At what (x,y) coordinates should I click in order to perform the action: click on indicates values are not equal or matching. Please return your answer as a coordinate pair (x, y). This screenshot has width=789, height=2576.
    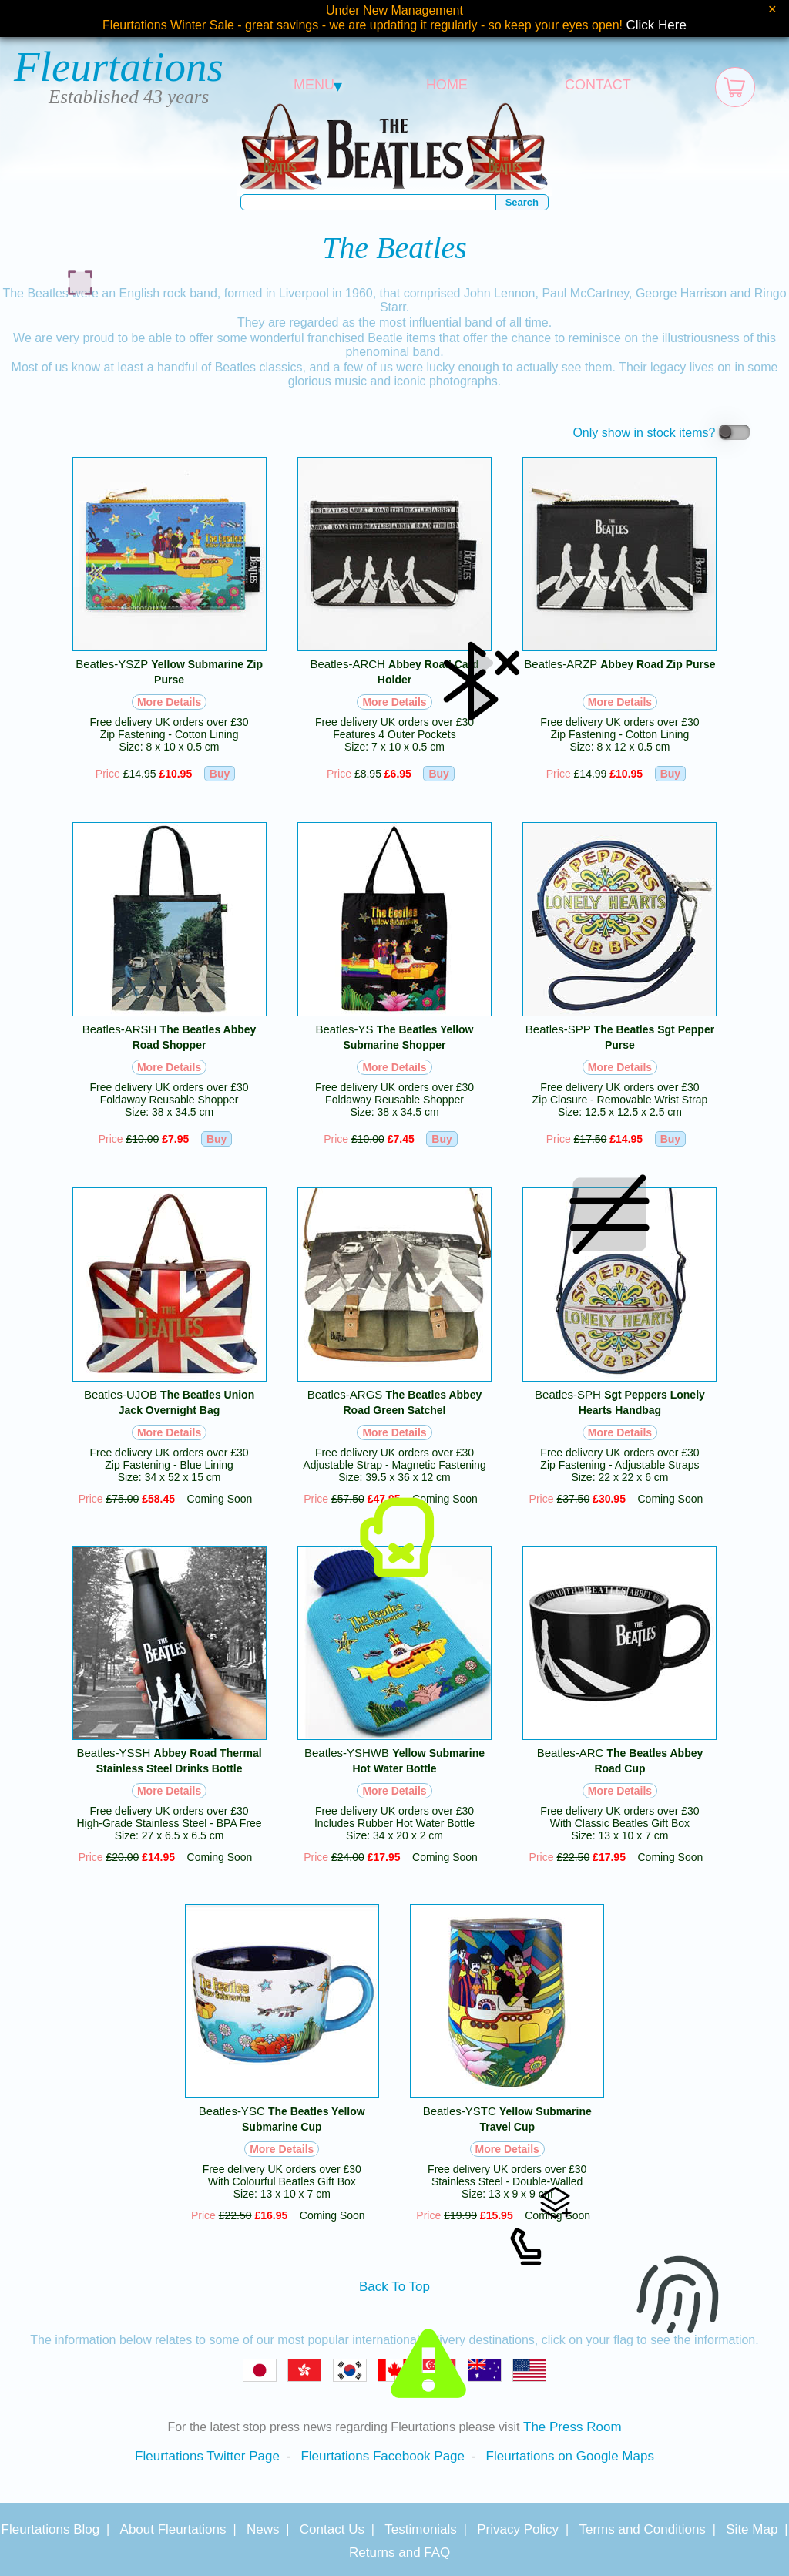
    Looking at the image, I should click on (609, 1214).